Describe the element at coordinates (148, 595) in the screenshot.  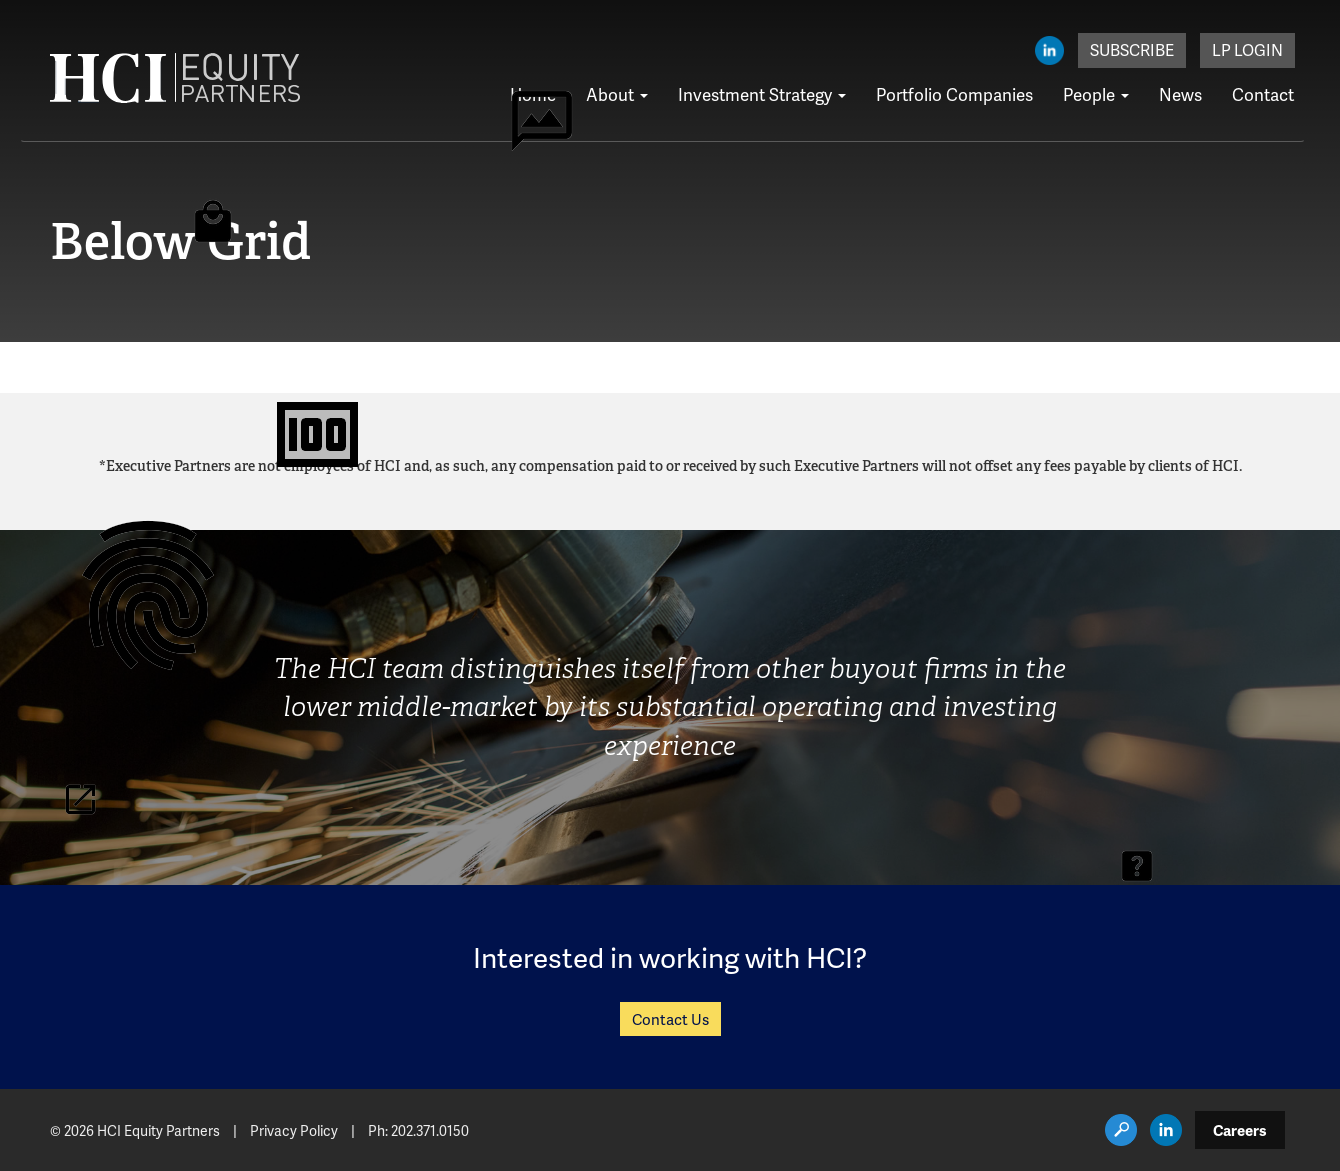
I see `authenticate with fingerprint` at that location.